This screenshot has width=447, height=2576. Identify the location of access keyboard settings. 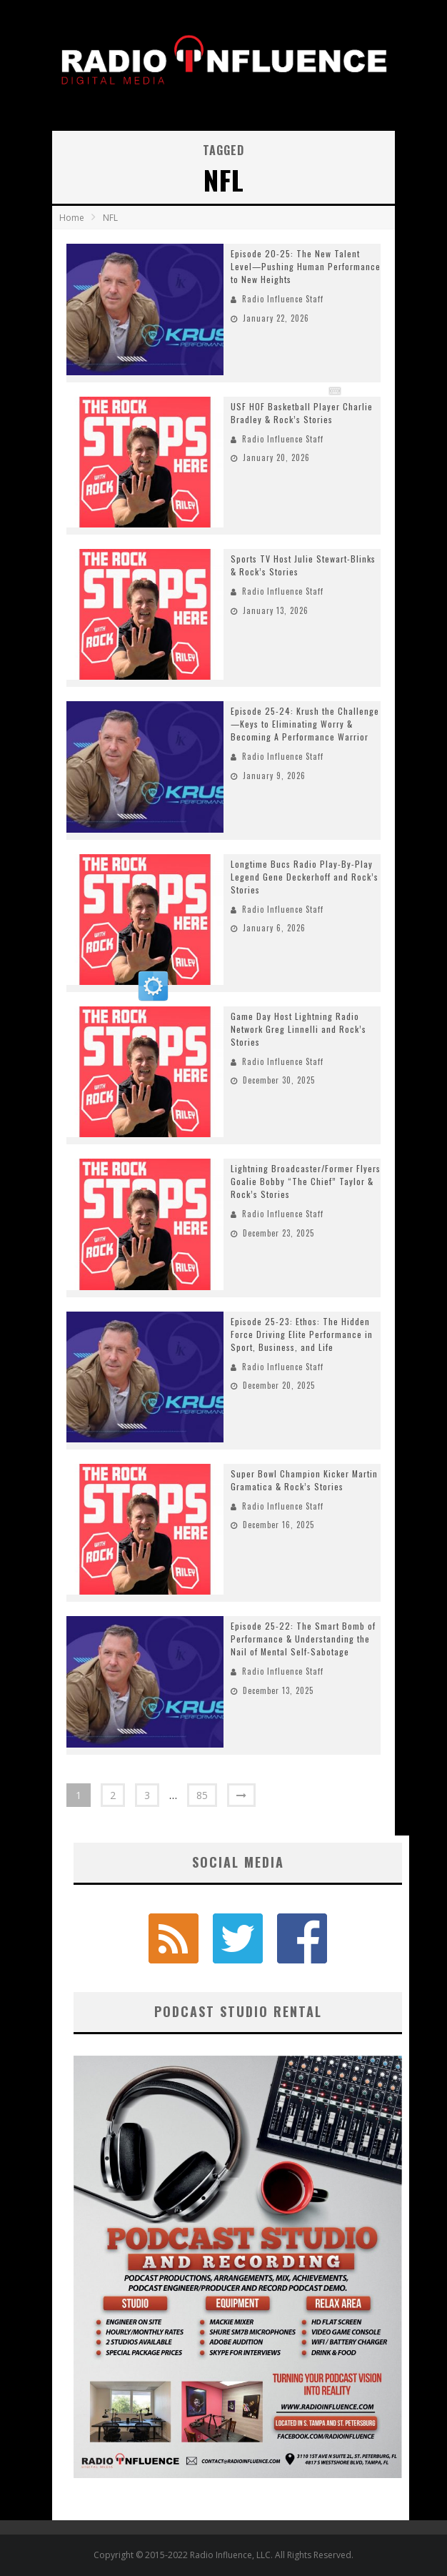
(335, 391).